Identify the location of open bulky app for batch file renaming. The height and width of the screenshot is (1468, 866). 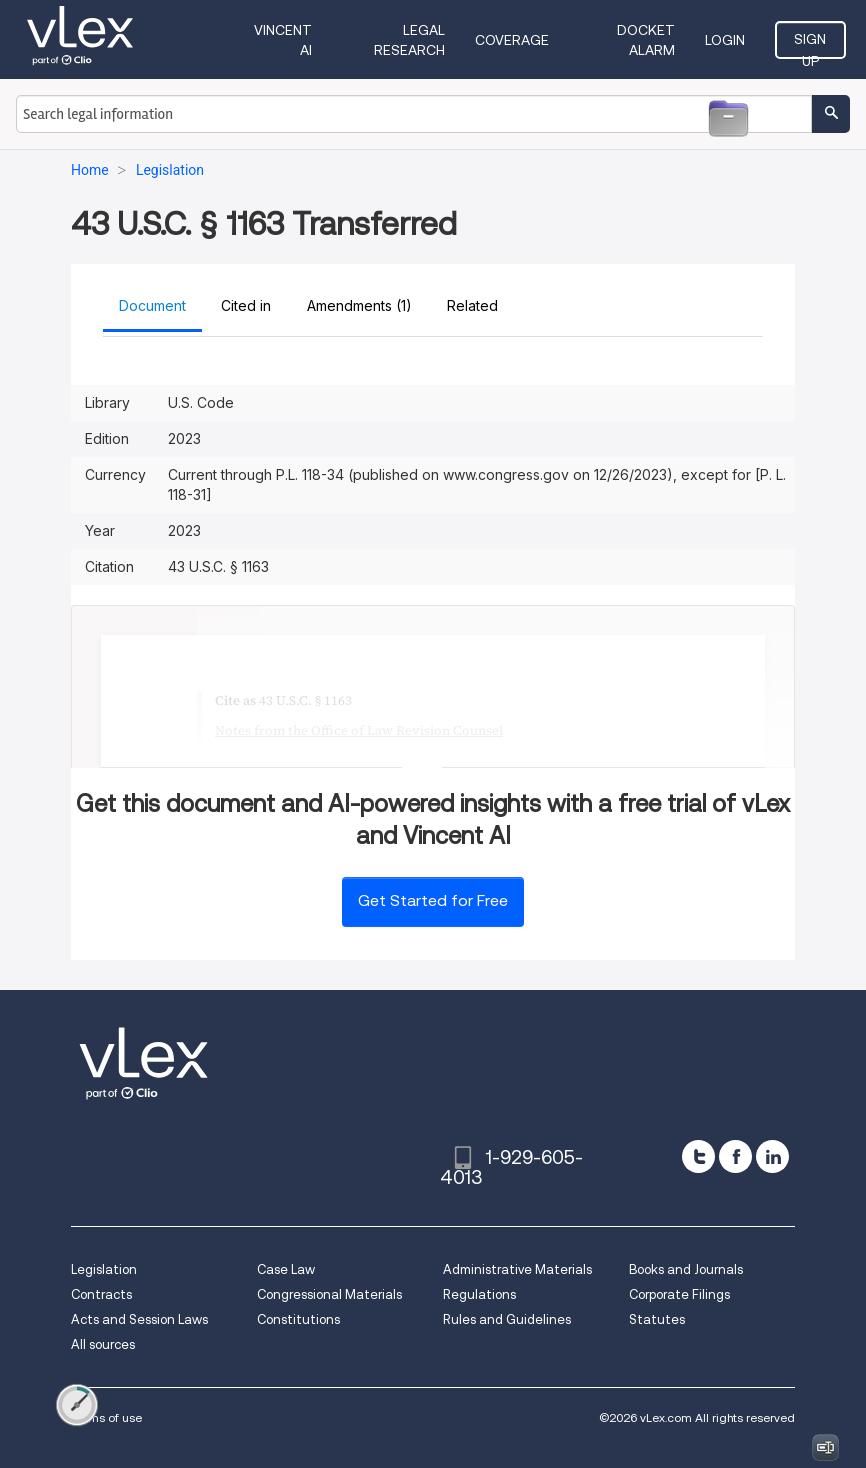
(825, 1447).